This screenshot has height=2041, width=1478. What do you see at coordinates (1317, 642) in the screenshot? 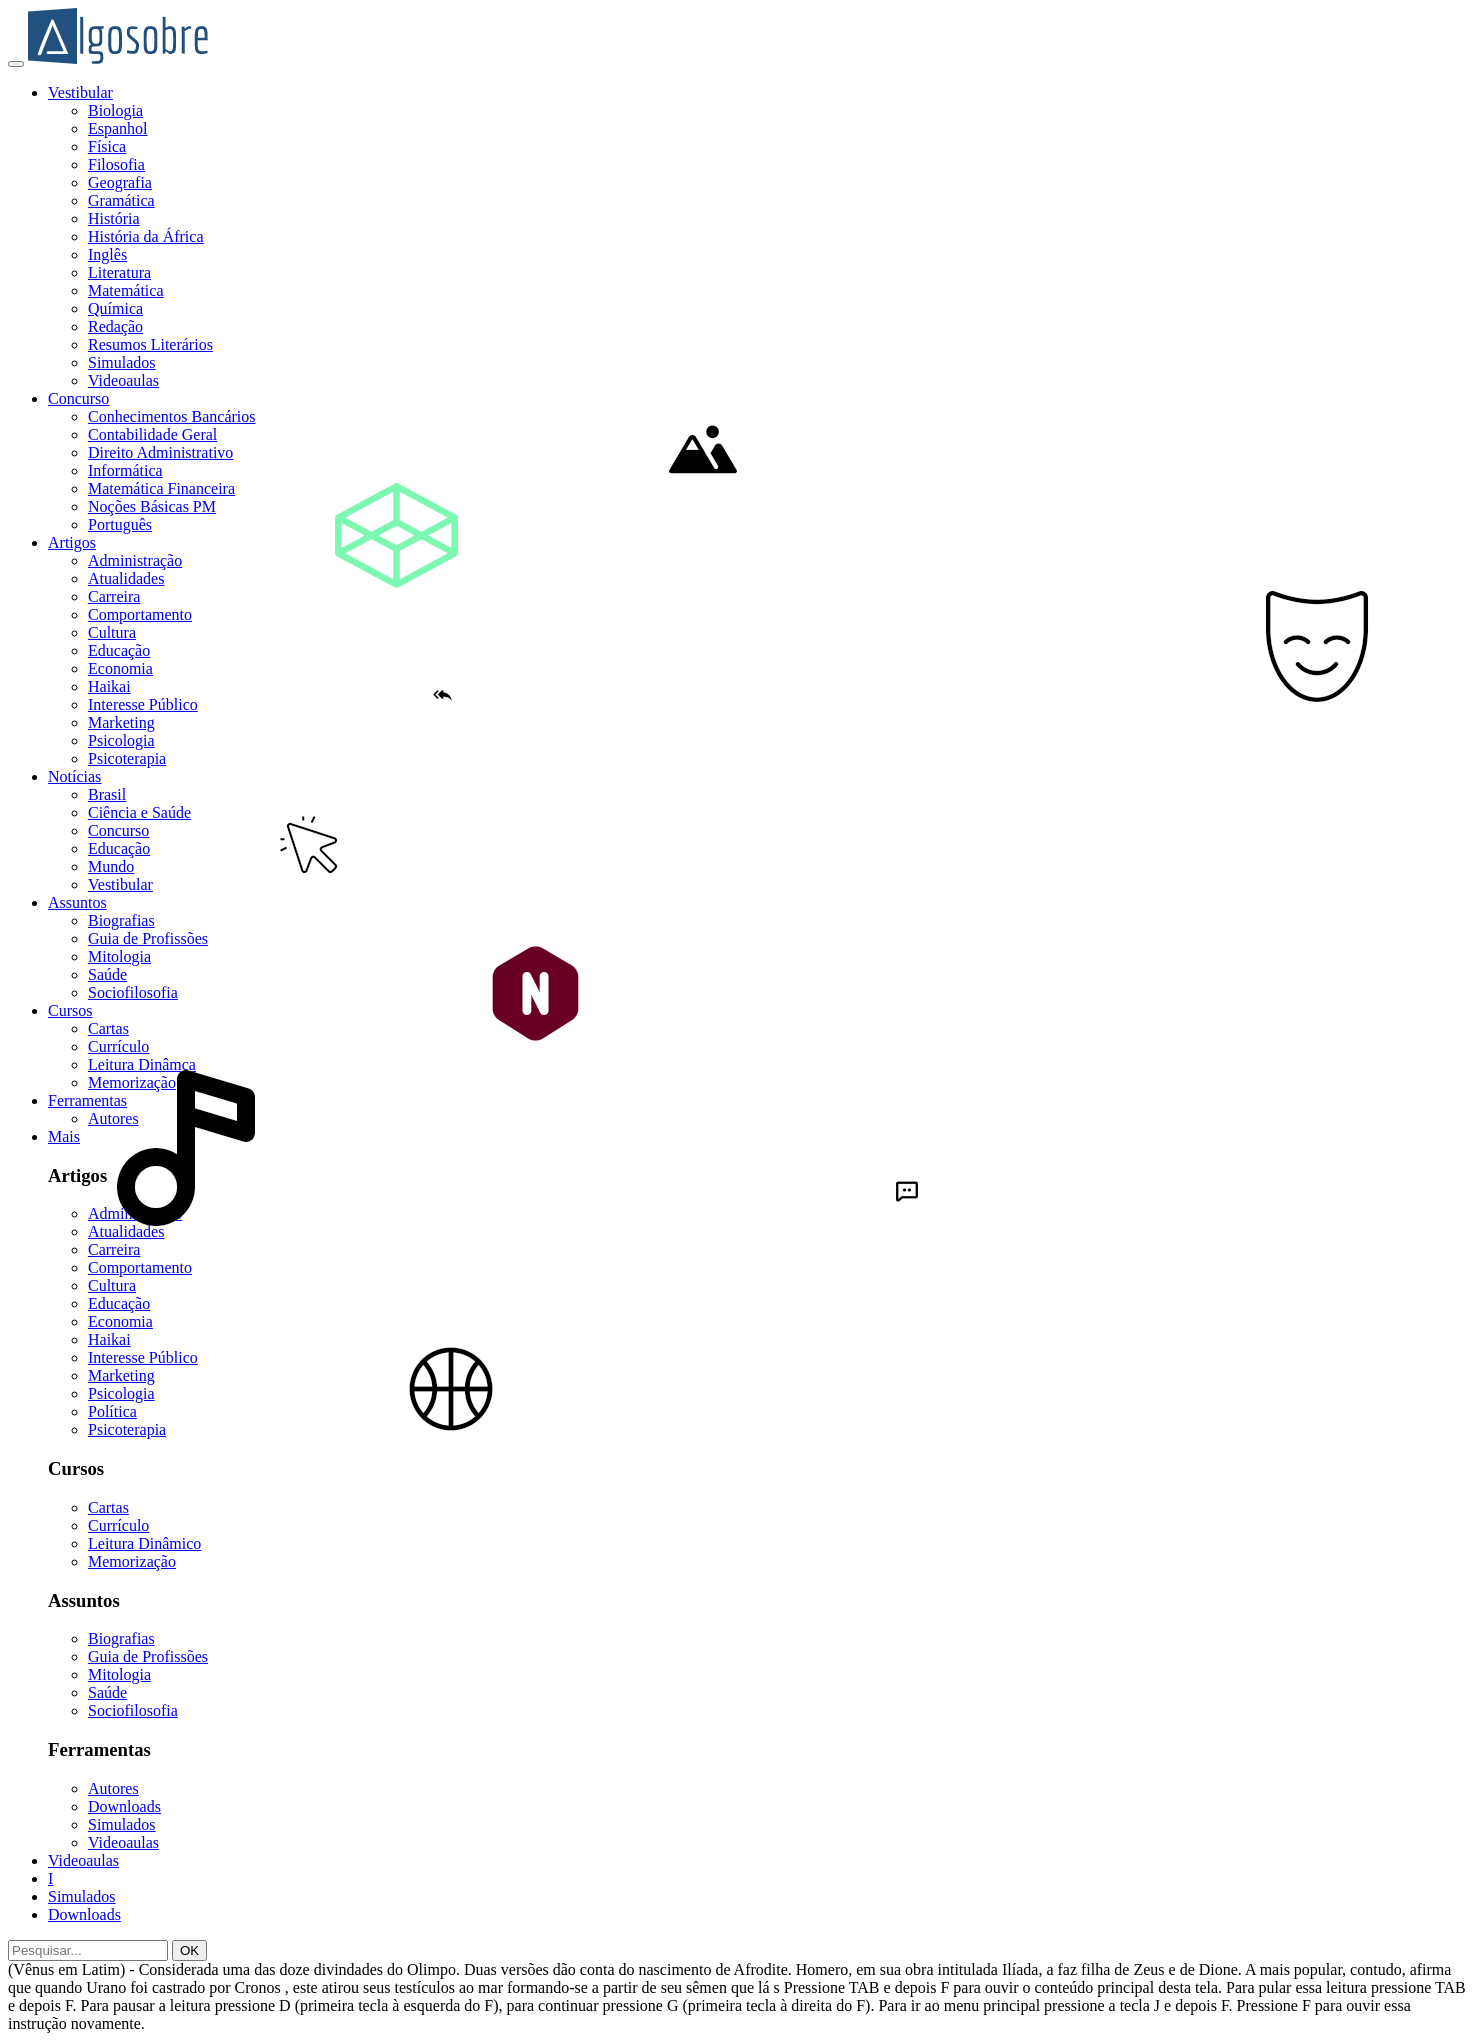
I see `toggle theater or entertainment mode` at bounding box center [1317, 642].